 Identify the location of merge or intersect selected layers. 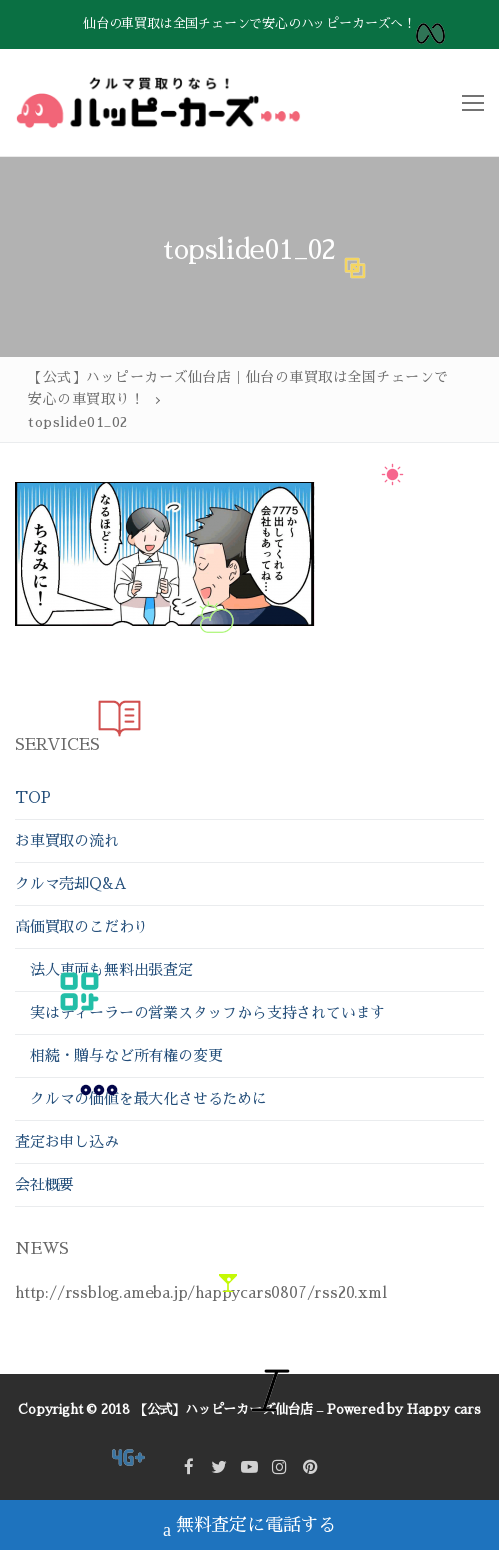
(355, 268).